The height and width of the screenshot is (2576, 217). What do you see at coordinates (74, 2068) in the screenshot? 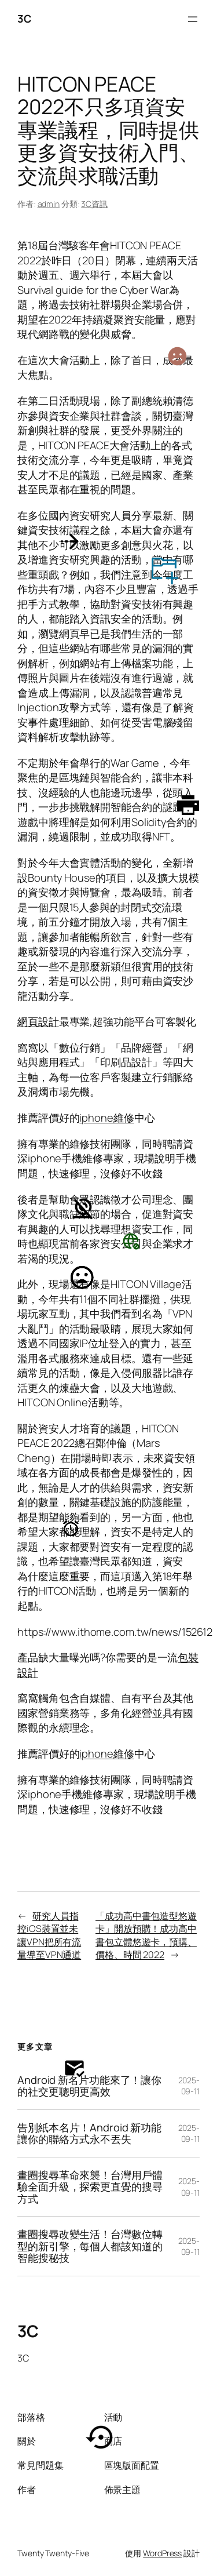
I see `mark email as read` at bounding box center [74, 2068].